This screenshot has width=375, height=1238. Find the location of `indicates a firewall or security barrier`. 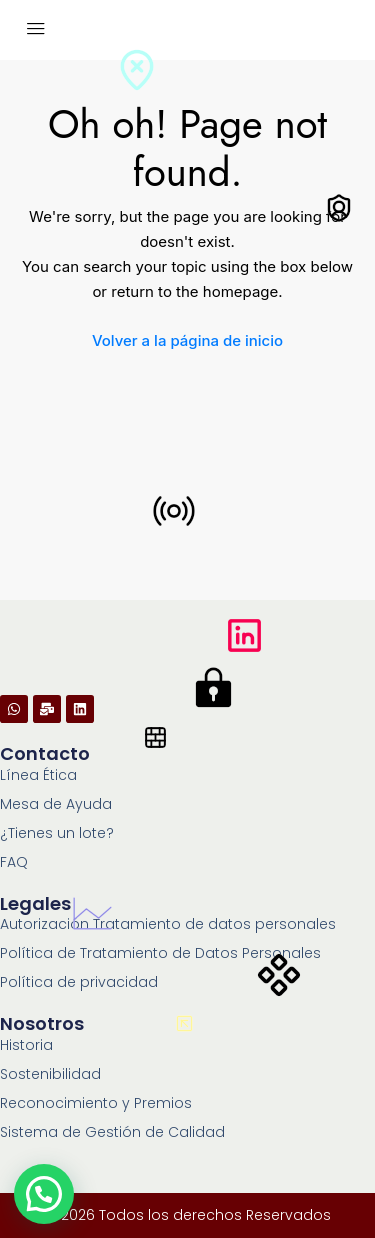

indicates a firewall or security barrier is located at coordinates (155, 737).